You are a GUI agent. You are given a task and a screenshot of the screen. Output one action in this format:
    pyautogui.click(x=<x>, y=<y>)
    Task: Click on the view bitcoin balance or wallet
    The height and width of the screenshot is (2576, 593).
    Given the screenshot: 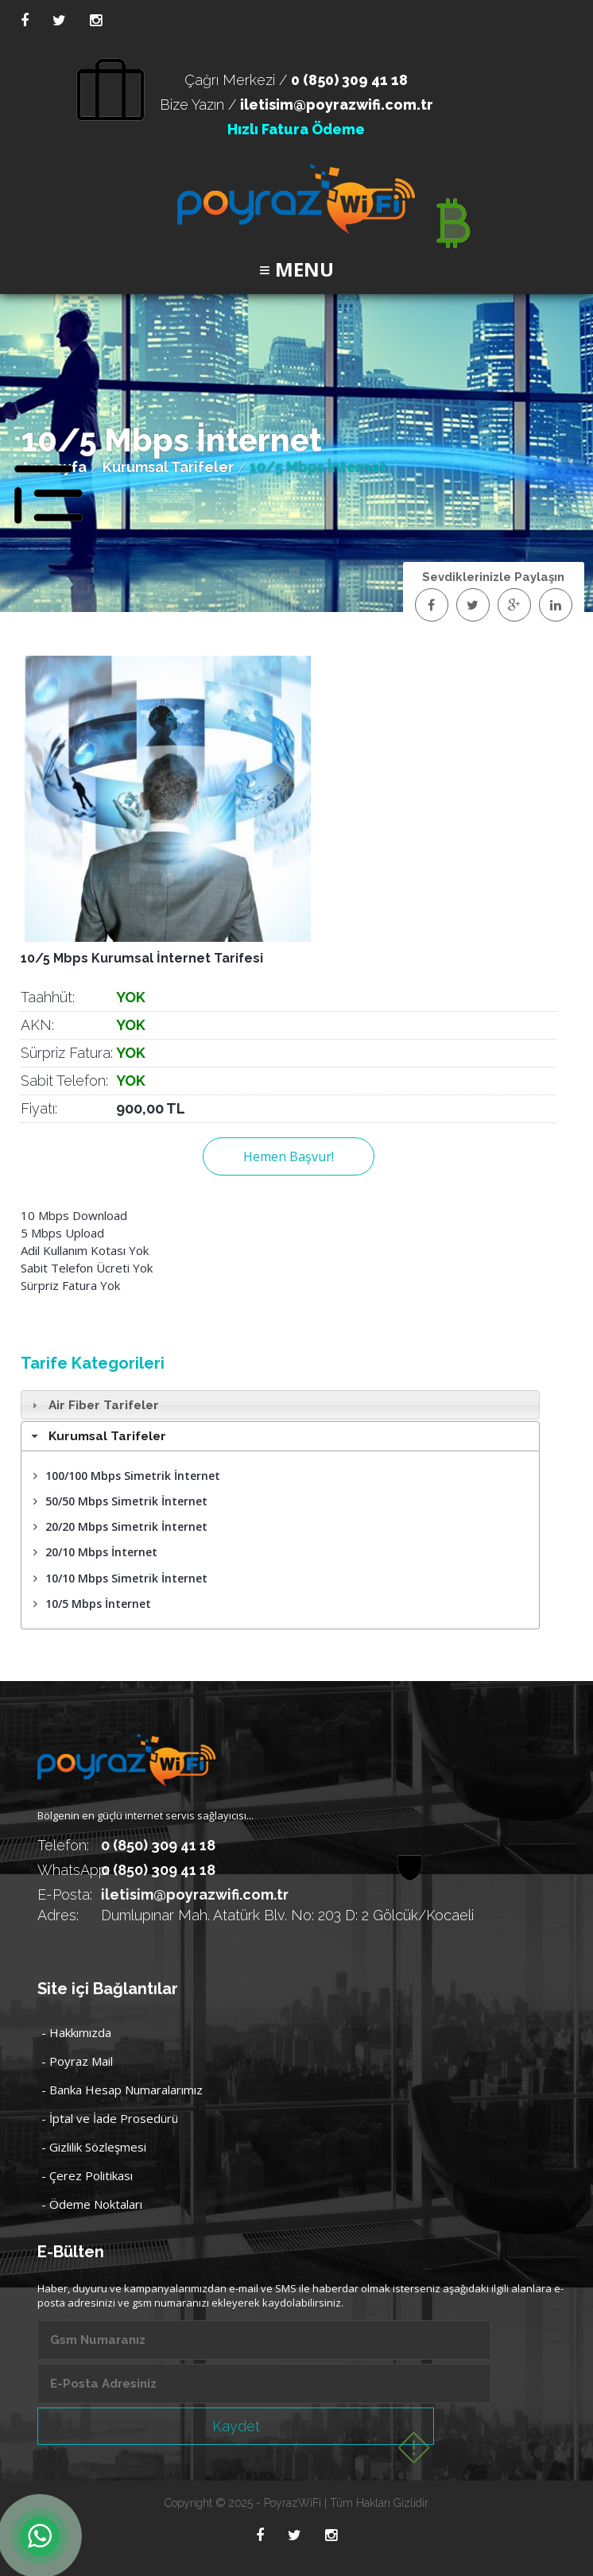 What is the action you would take?
    pyautogui.click(x=452, y=224)
    